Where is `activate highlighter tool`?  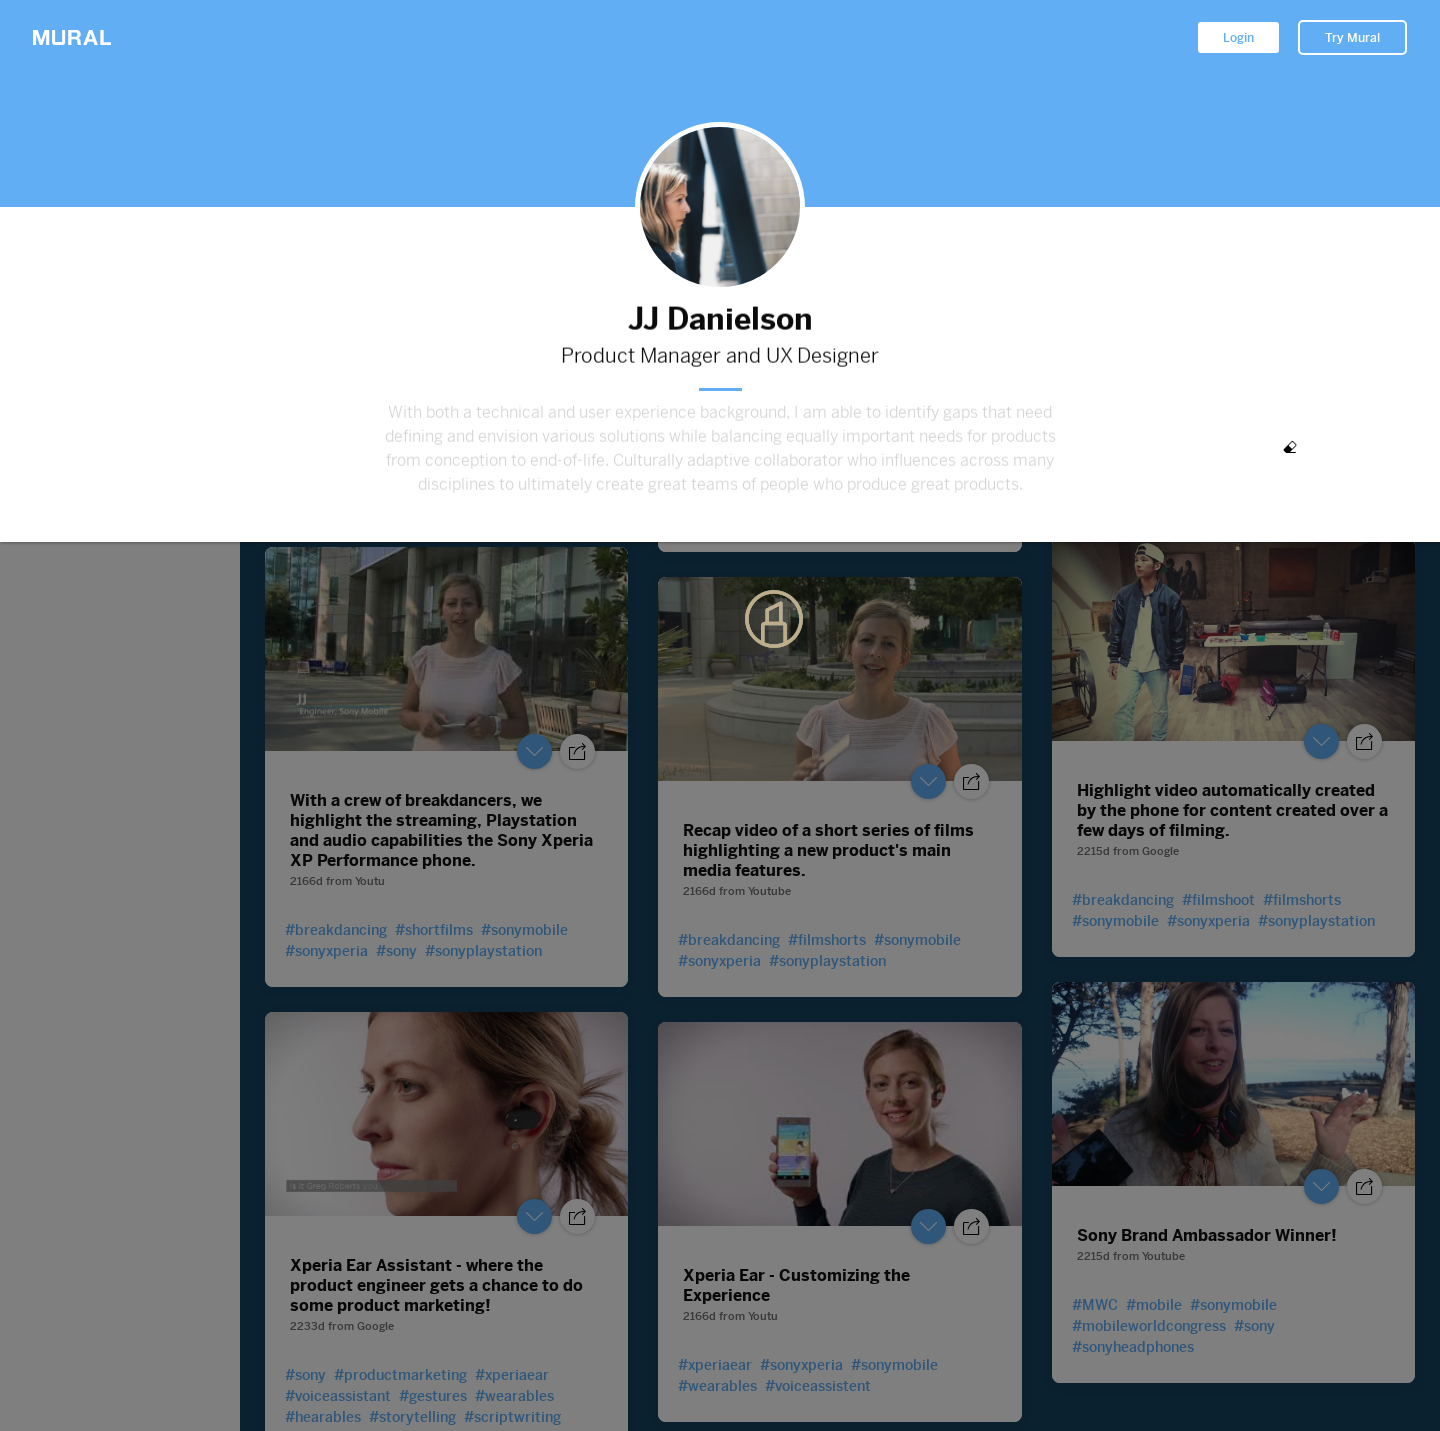
activate highlighter tool is located at coordinates (774, 619).